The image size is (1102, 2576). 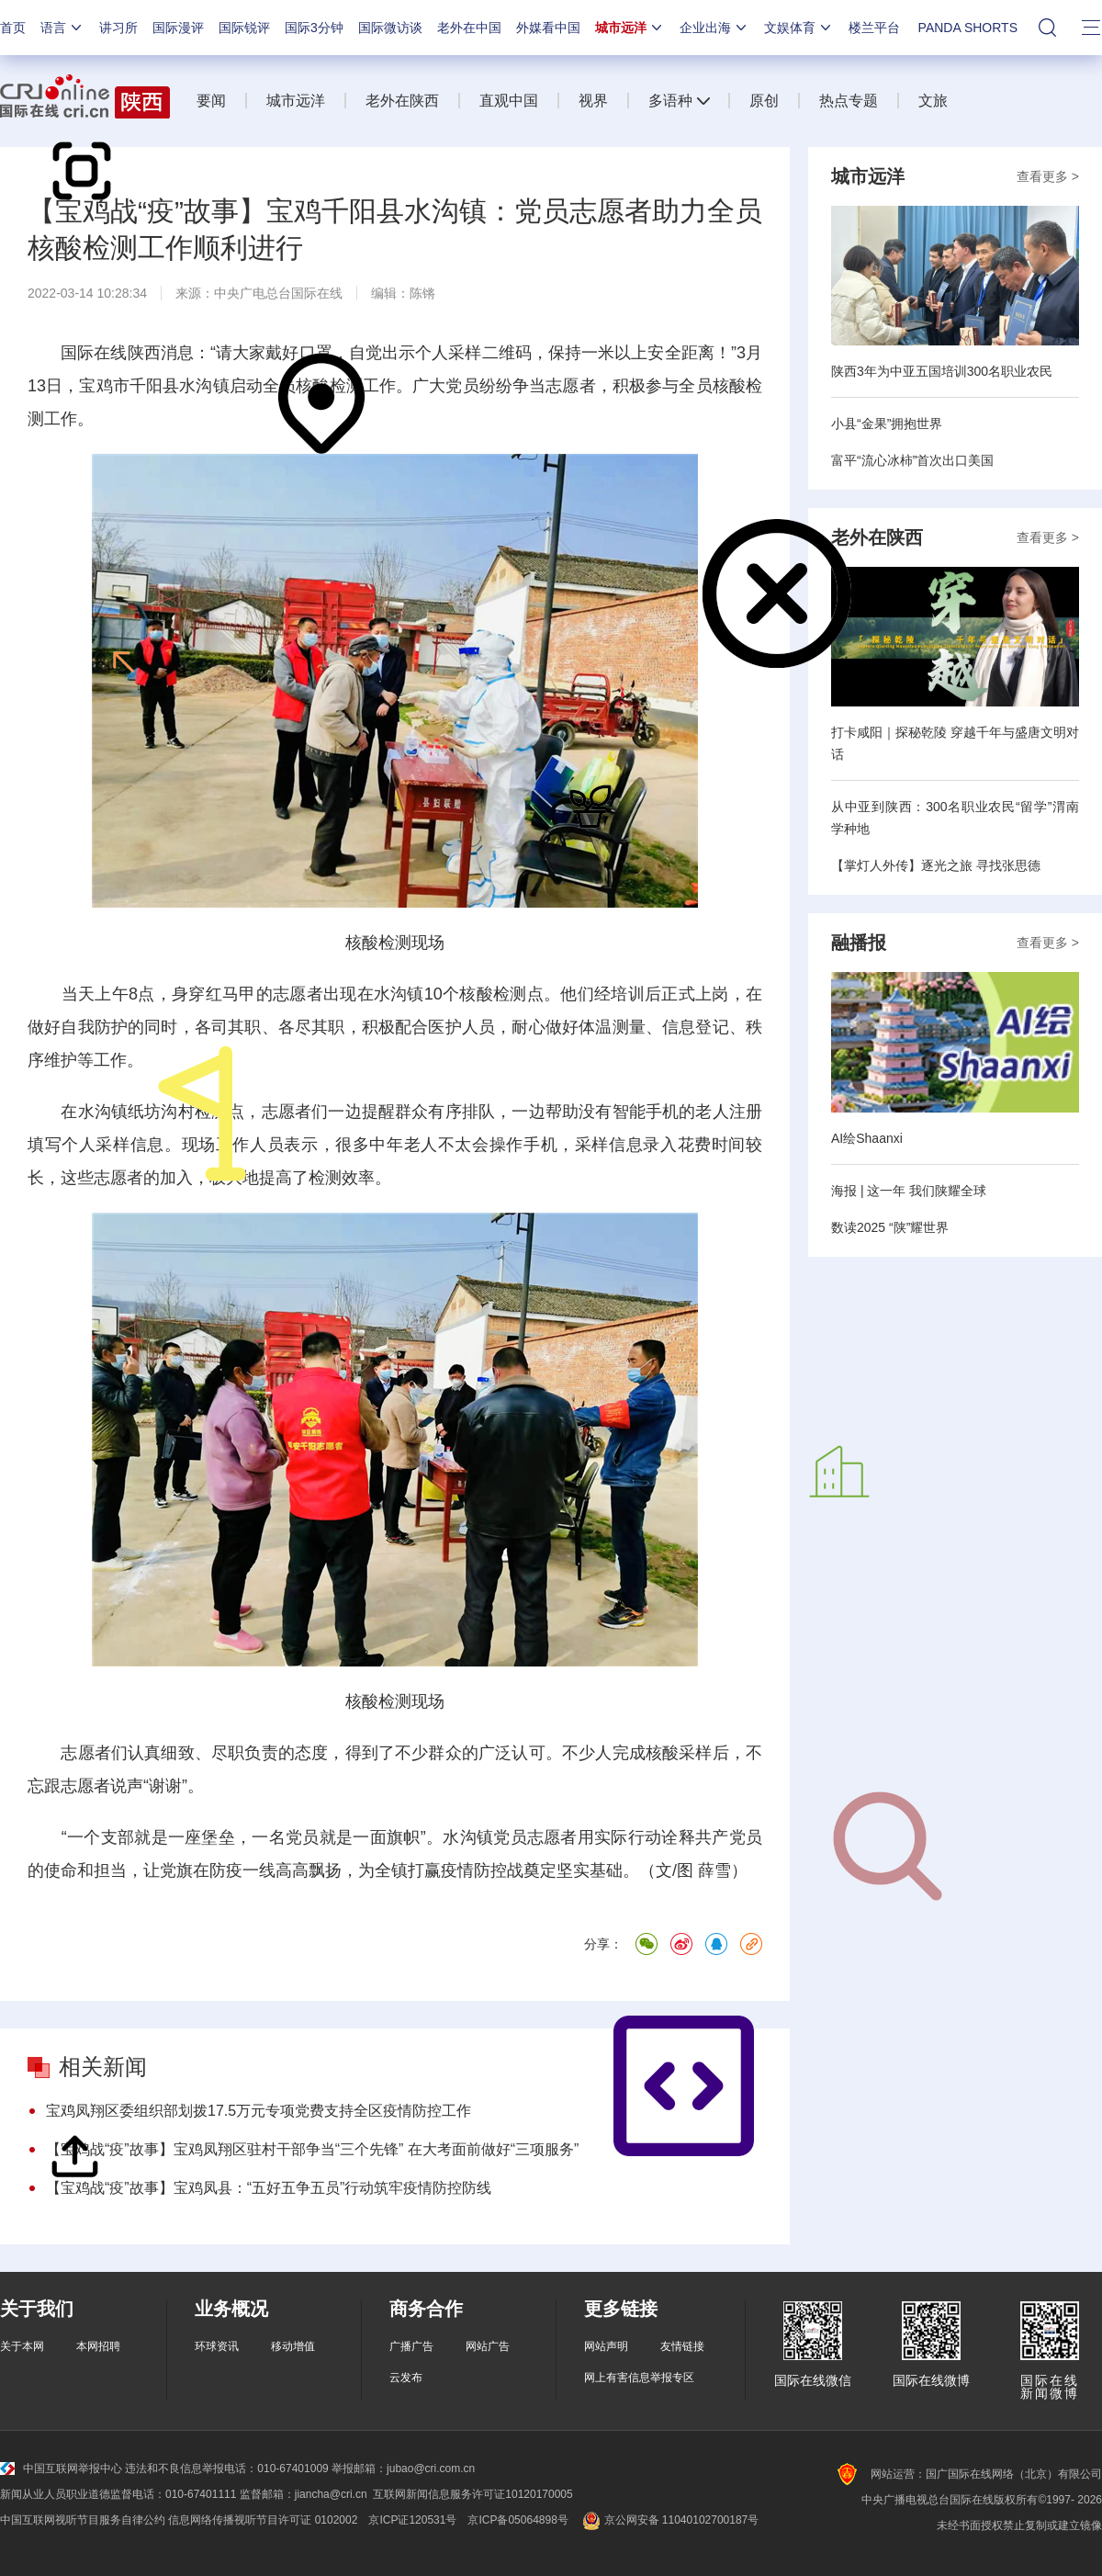 I want to click on upload a file or document, so click(x=74, y=2157).